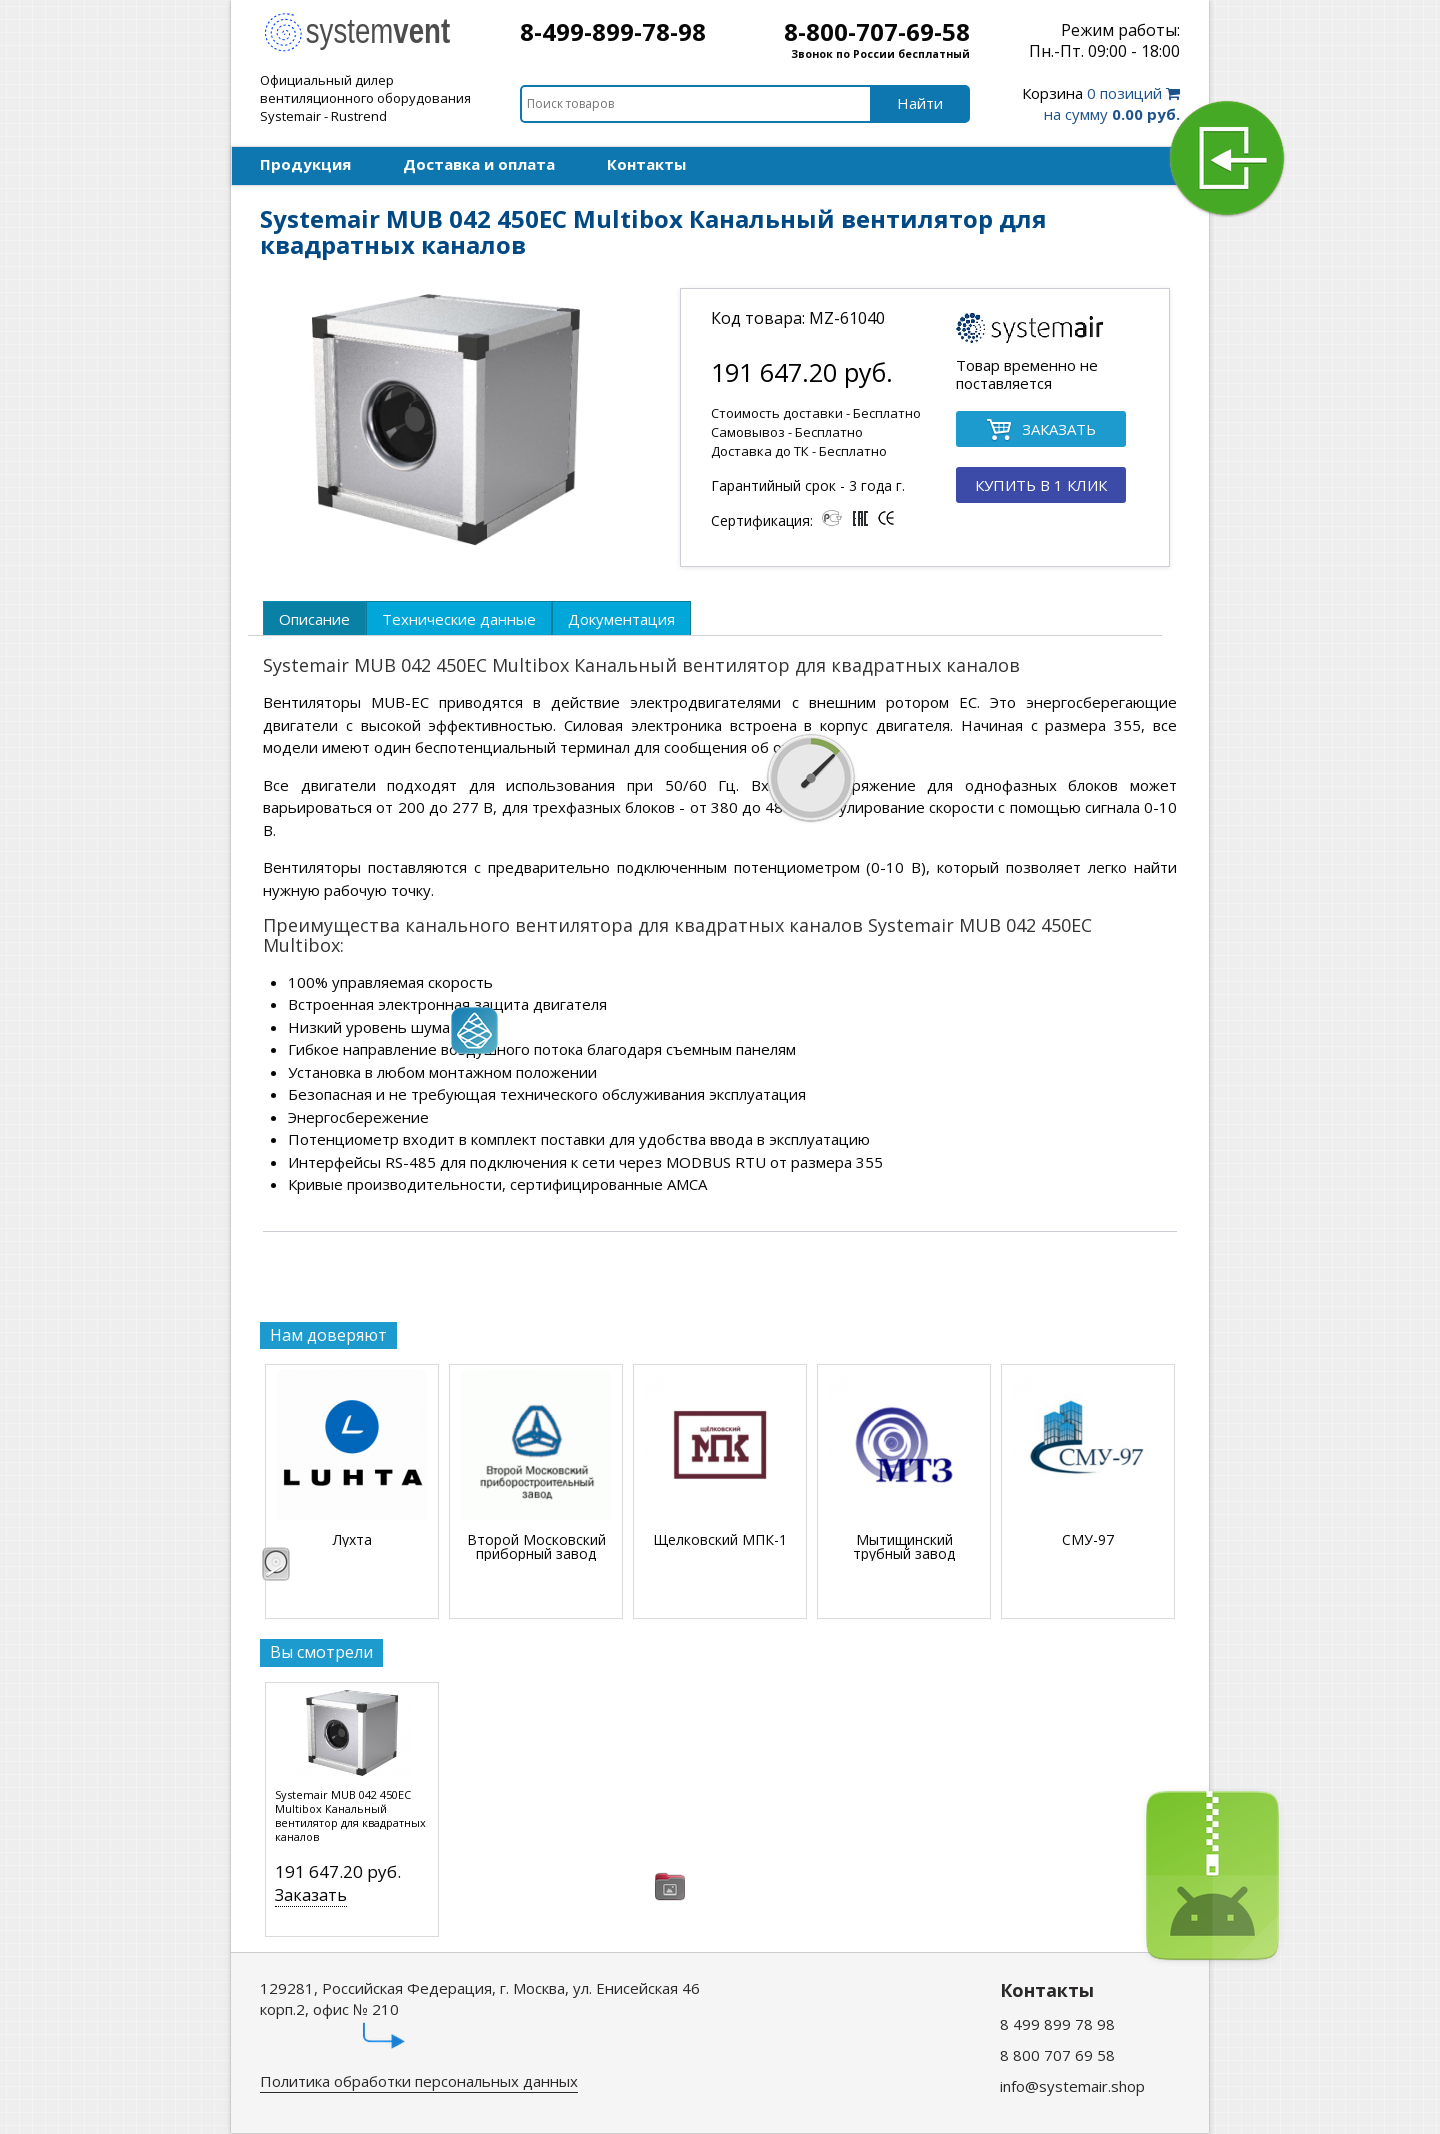 The width and height of the screenshot is (1440, 2134). What do you see at coordinates (670, 1886) in the screenshot?
I see `open pictures folder` at bounding box center [670, 1886].